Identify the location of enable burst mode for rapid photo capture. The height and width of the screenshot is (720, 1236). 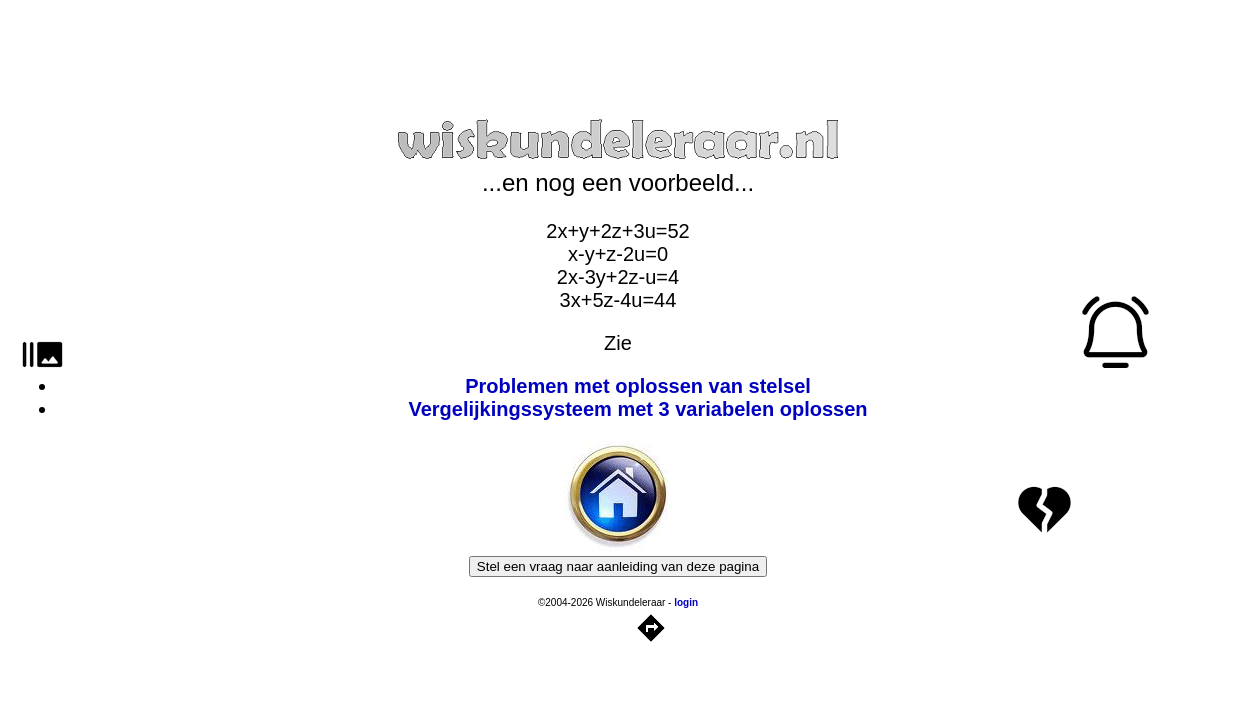
(42, 354).